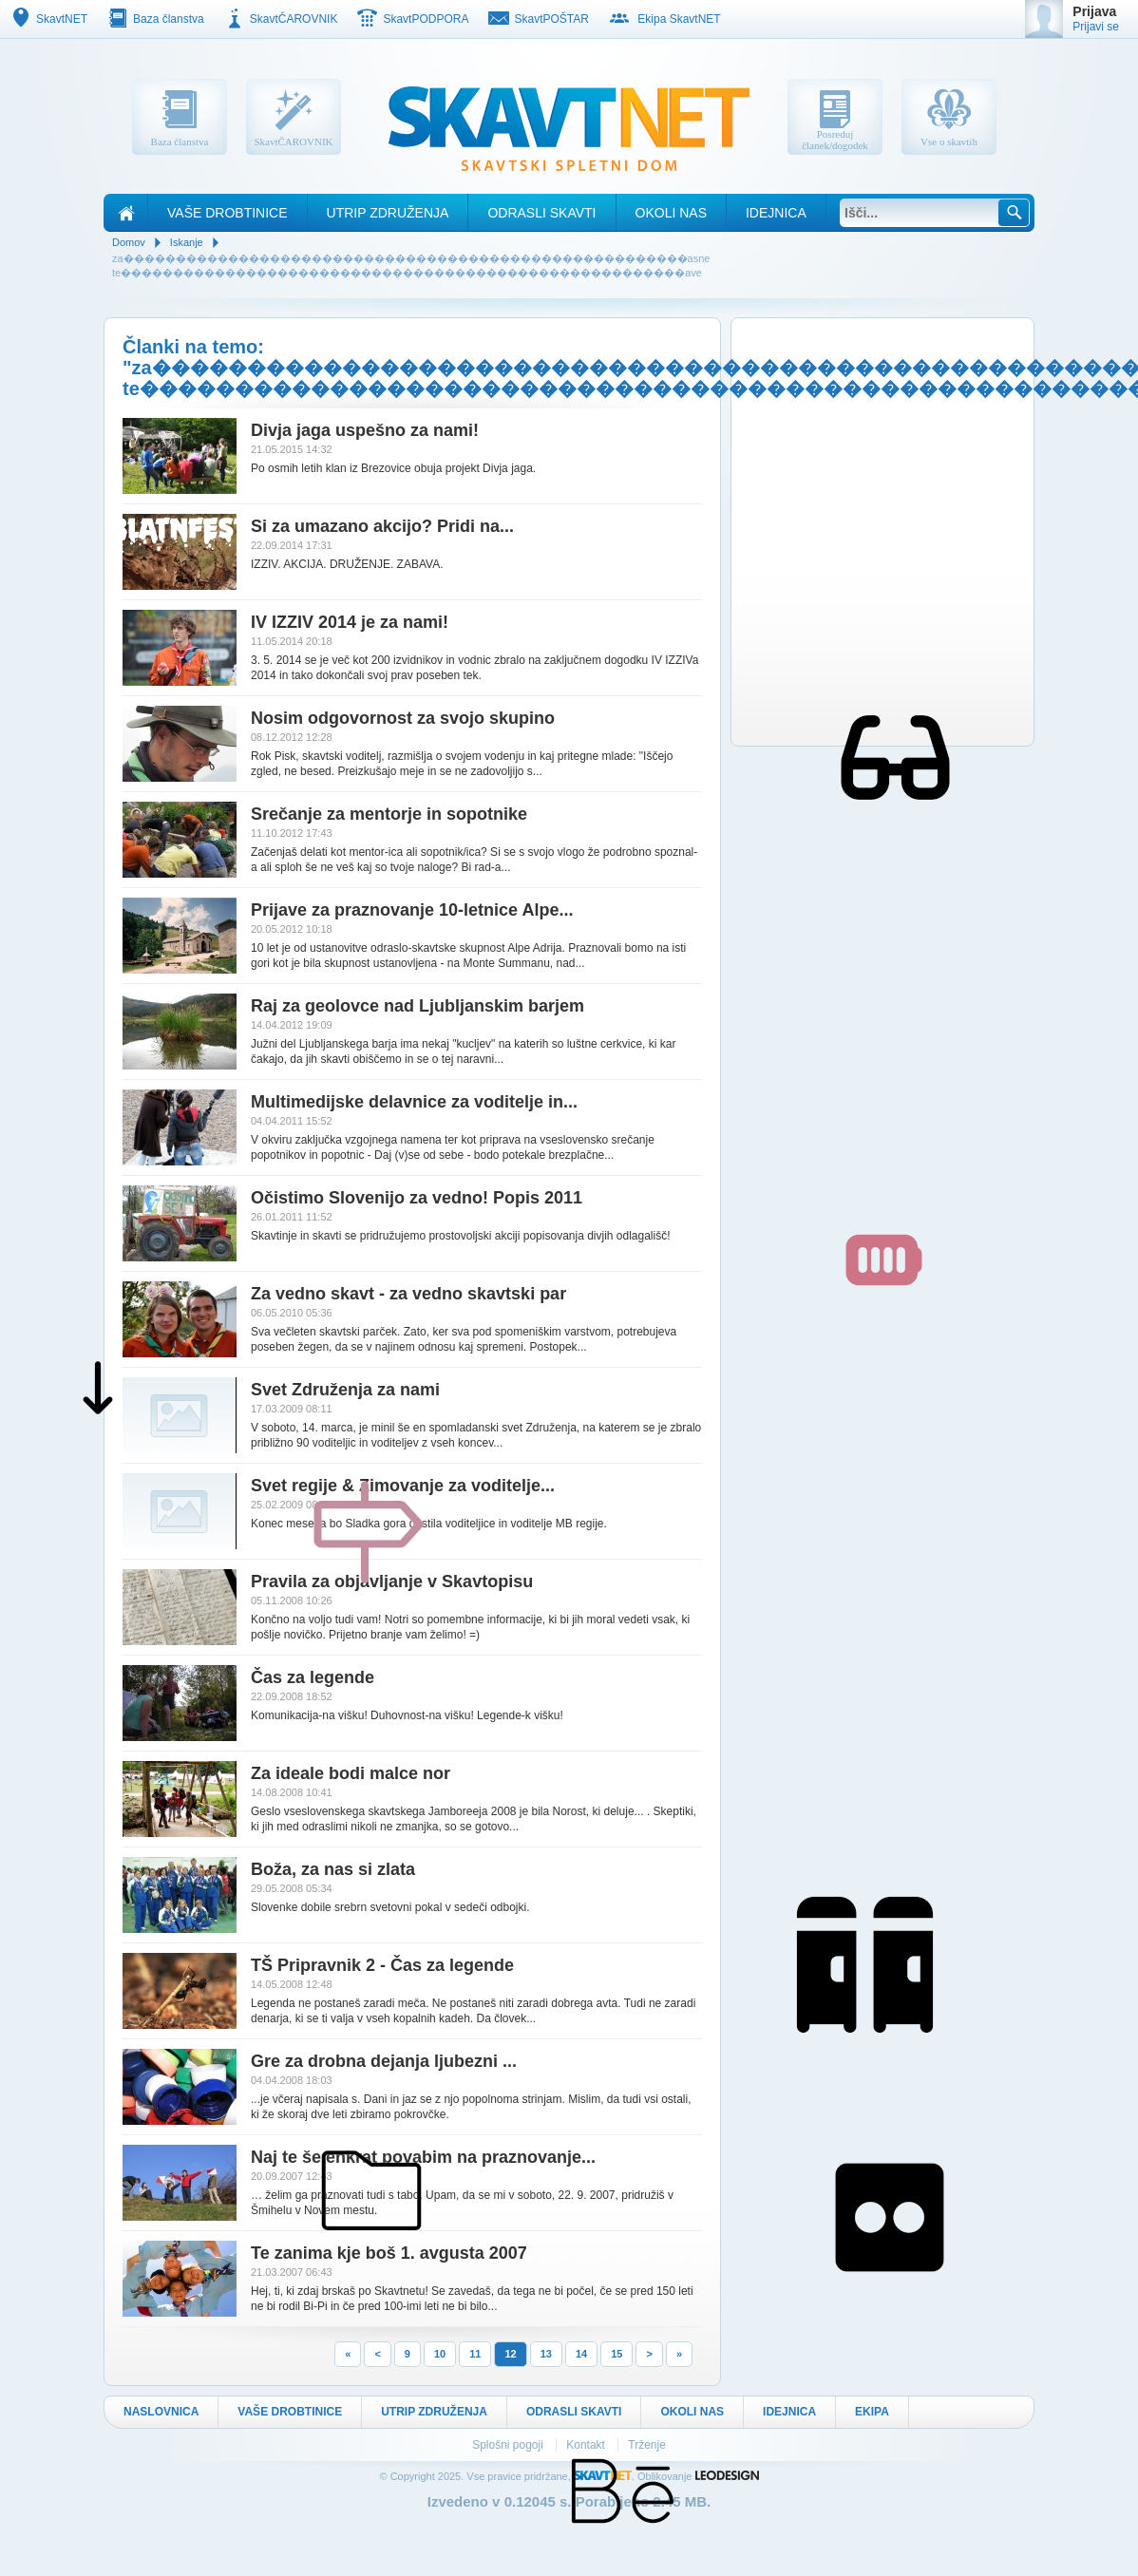 This screenshot has width=1138, height=2576. Describe the element at coordinates (895, 757) in the screenshot. I see `enable reading mode or accessibility features` at that location.